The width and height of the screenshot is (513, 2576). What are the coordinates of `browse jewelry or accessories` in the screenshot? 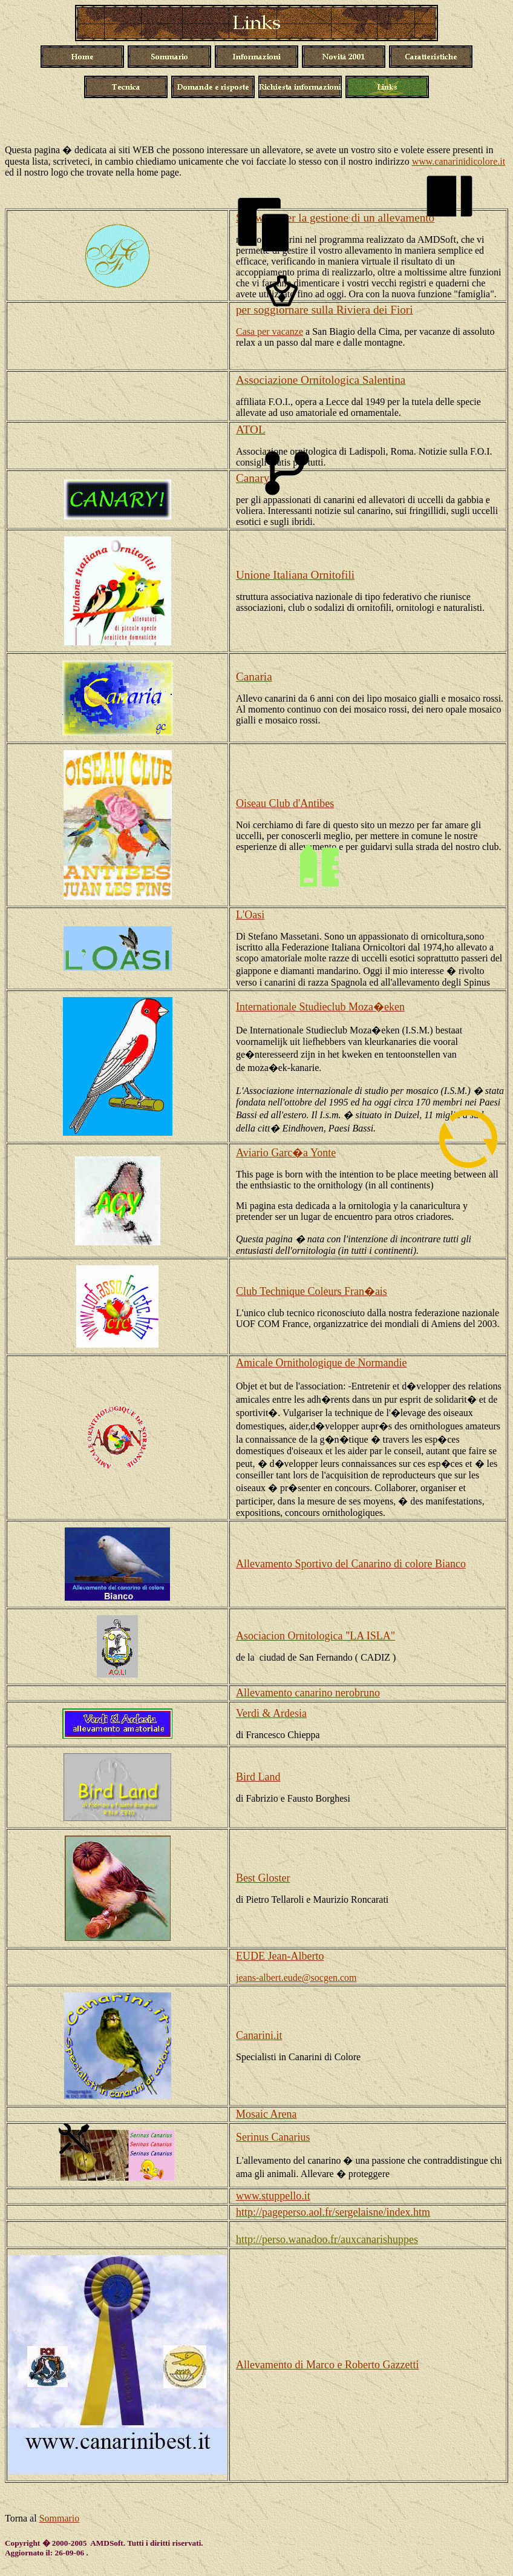 It's located at (282, 292).